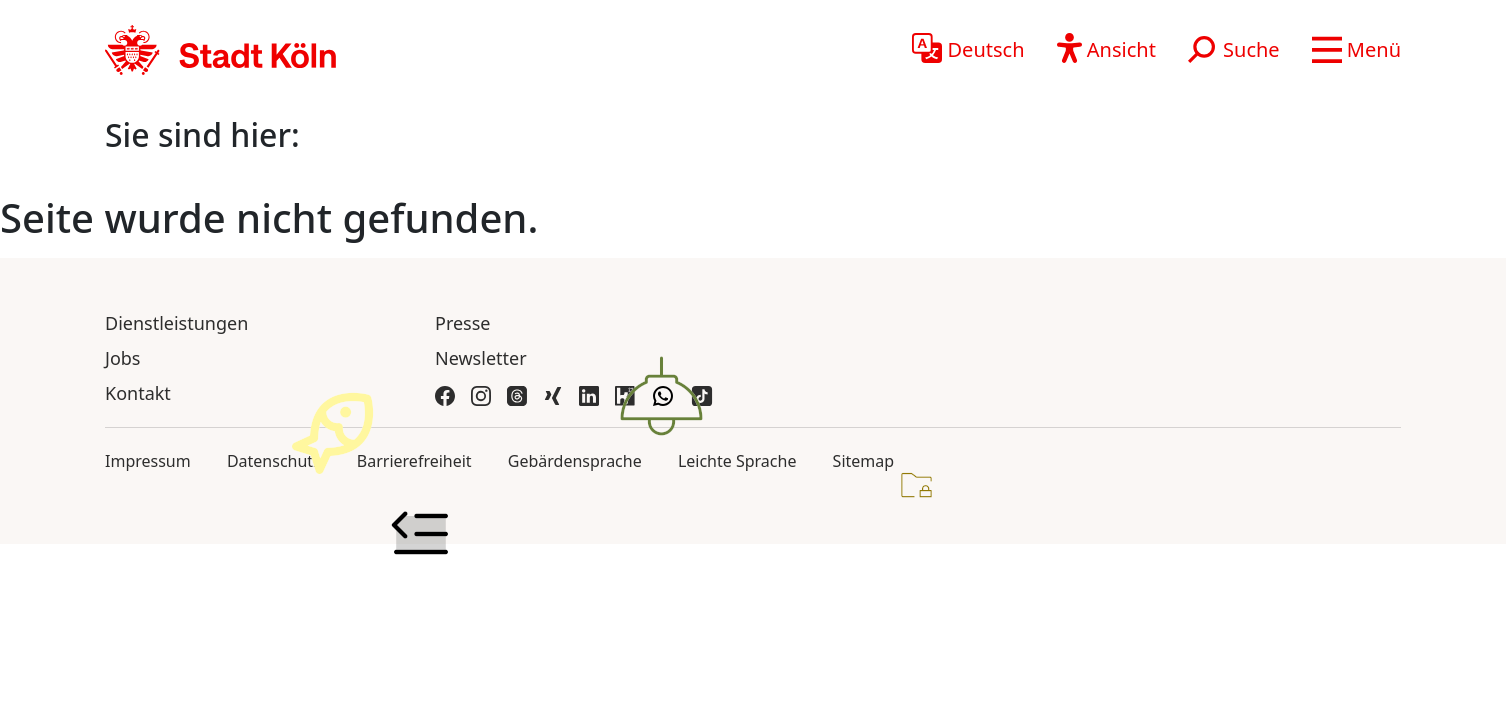 The height and width of the screenshot is (720, 1506). I want to click on toggle pendant light on/off, so click(661, 400).